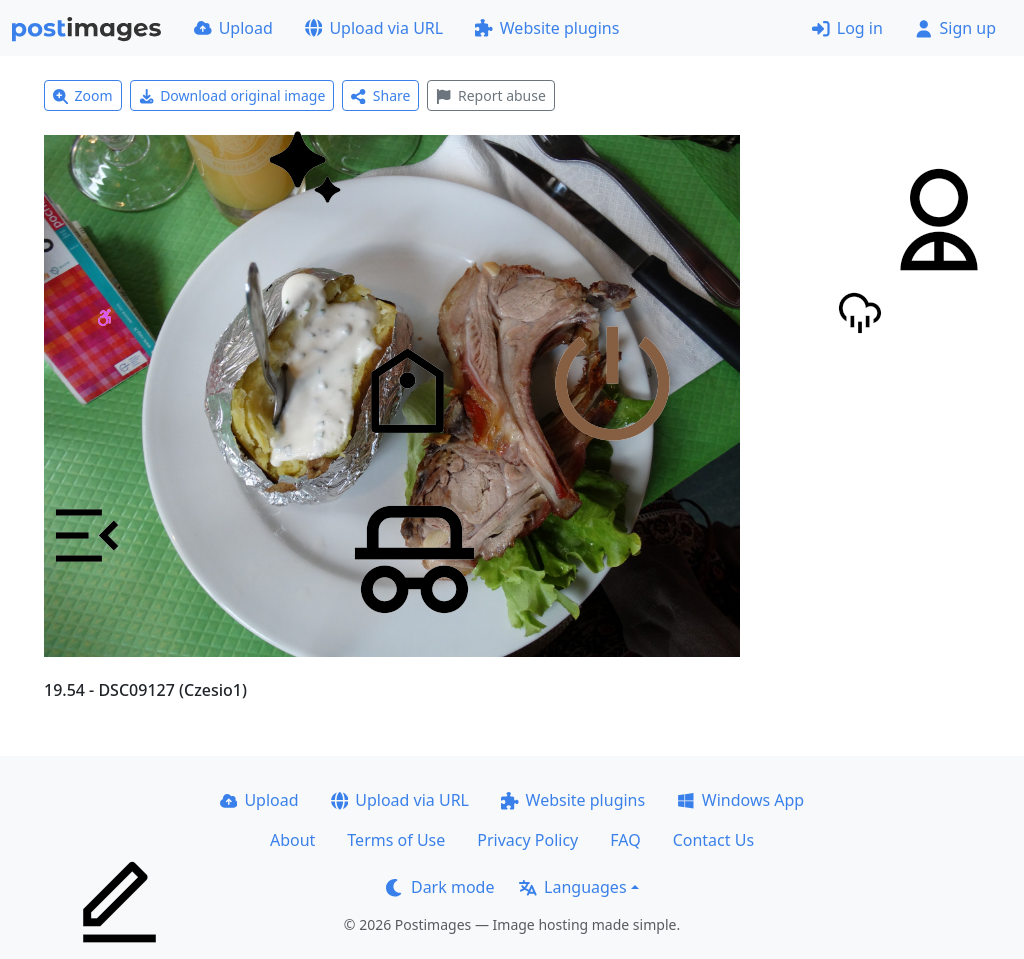 The width and height of the screenshot is (1024, 959). What do you see at coordinates (407, 392) in the screenshot?
I see `view product pricing or discounts` at bounding box center [407, 392].